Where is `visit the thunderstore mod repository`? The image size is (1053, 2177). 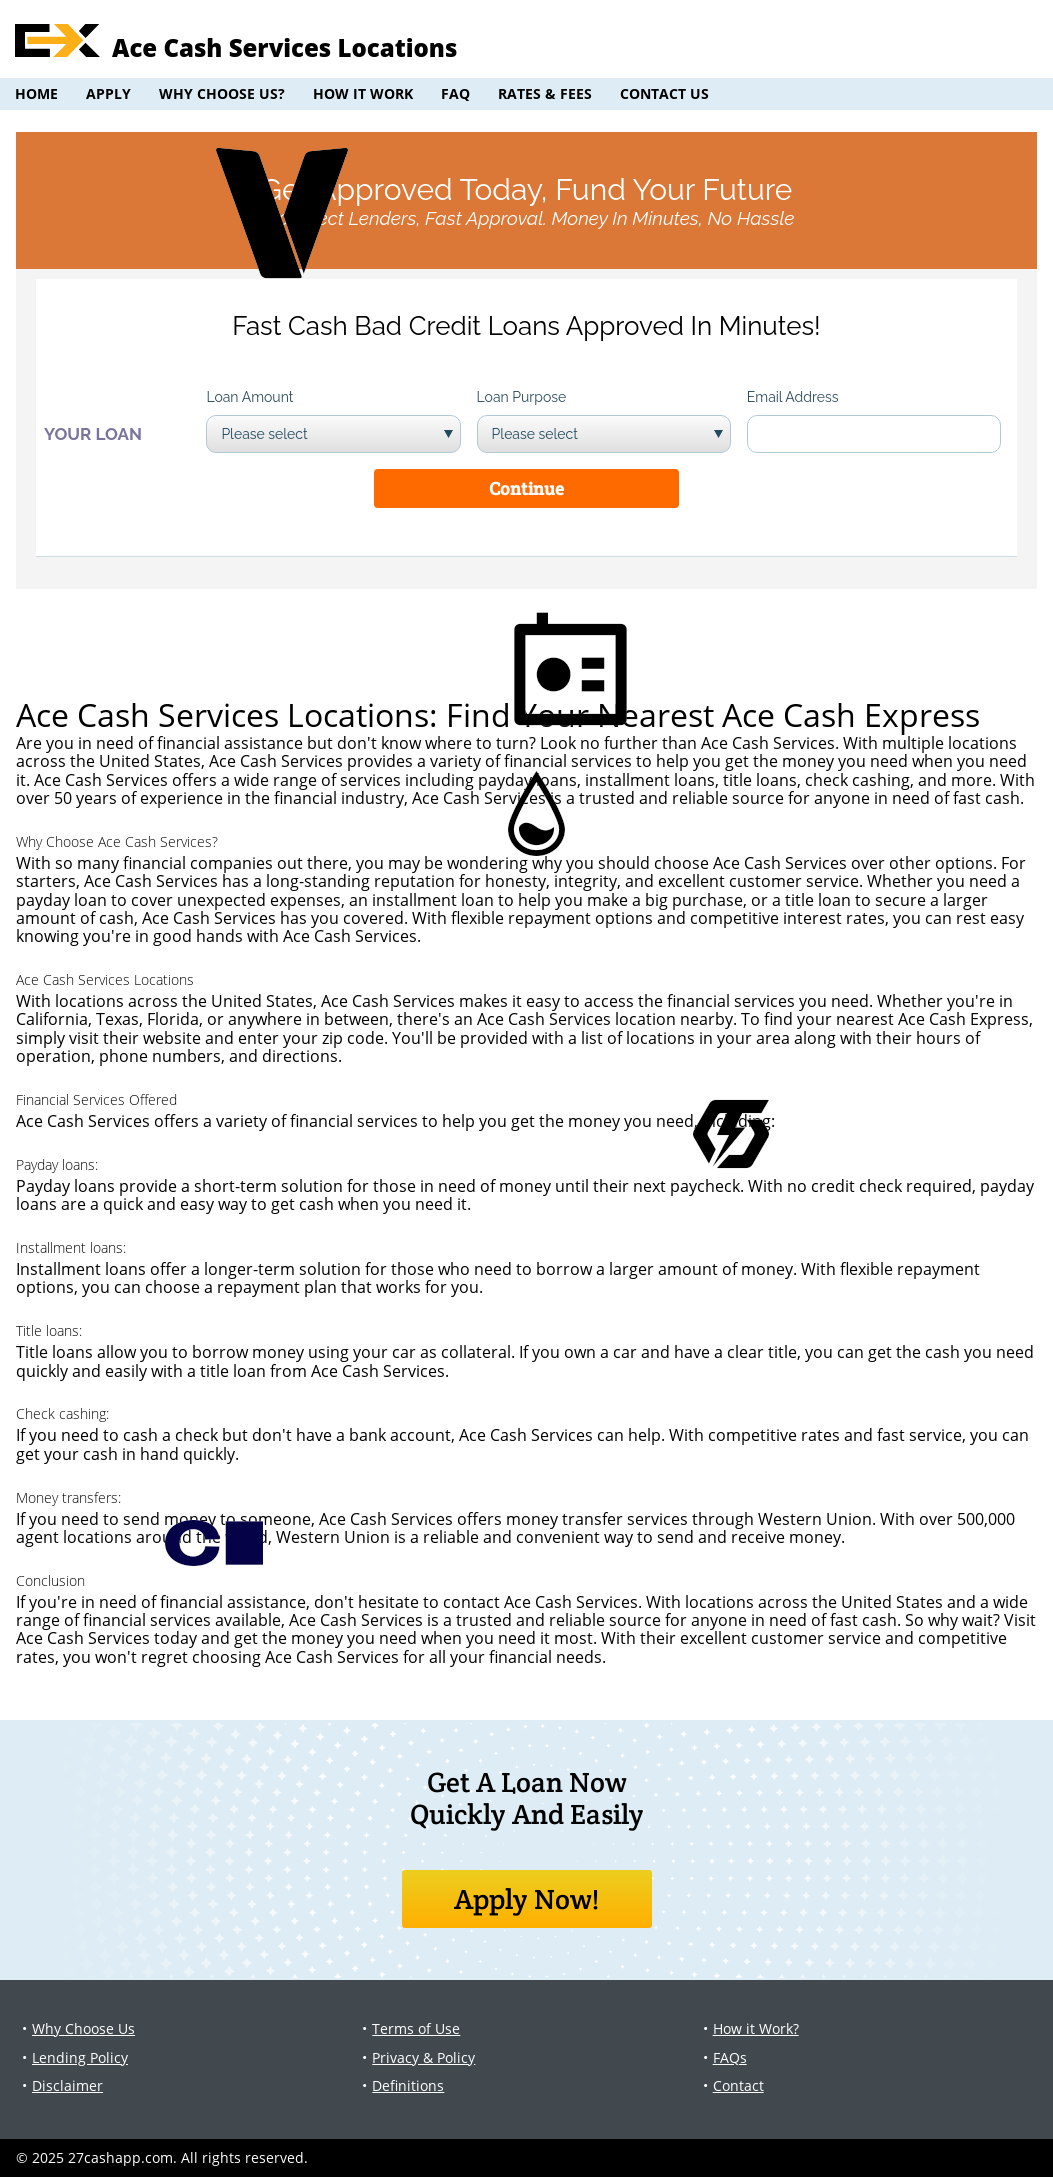
visit the thunderstore mod repository is located at coordinates (731, 1134).